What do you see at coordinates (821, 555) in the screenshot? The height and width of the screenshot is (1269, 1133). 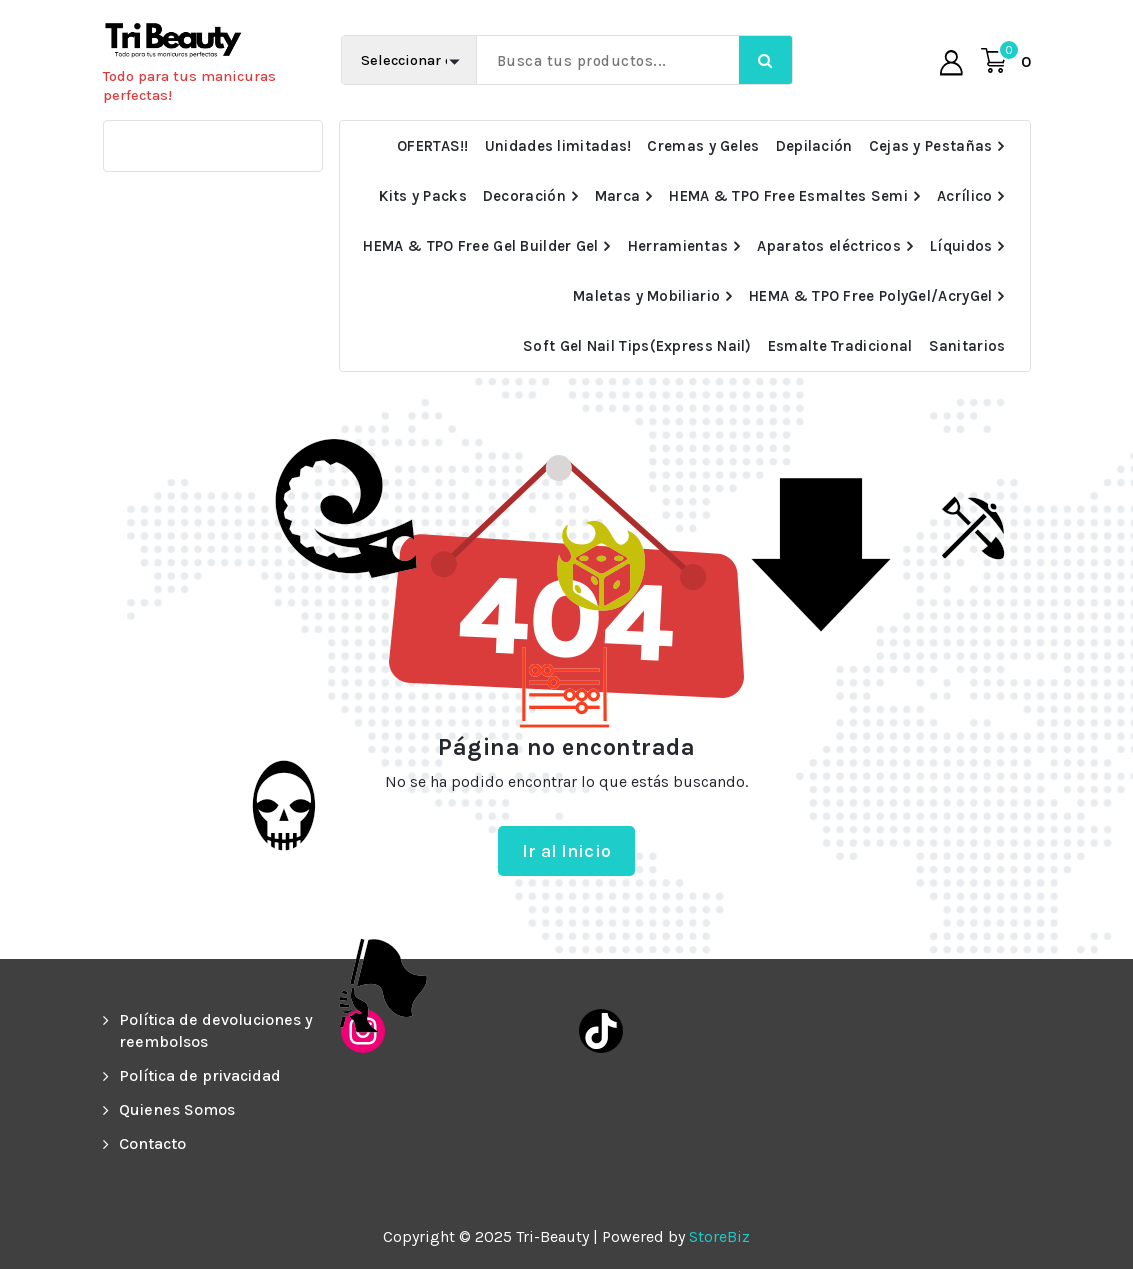 I see `download a file or content` at bounding box center [821, 555].